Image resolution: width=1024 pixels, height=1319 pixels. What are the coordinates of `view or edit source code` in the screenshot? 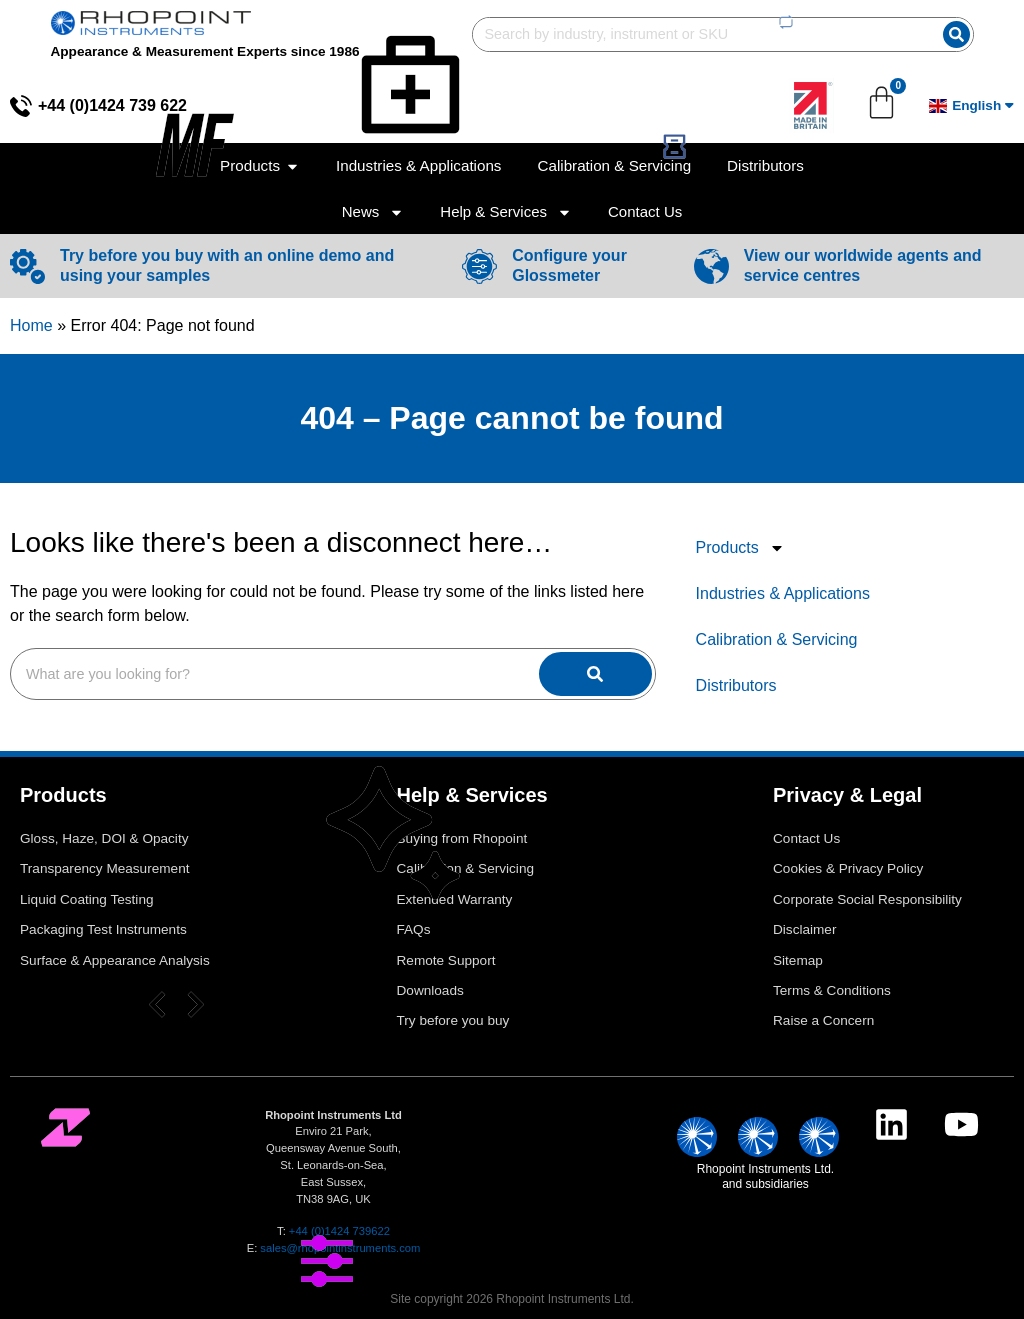 It's located at (176, 1004).